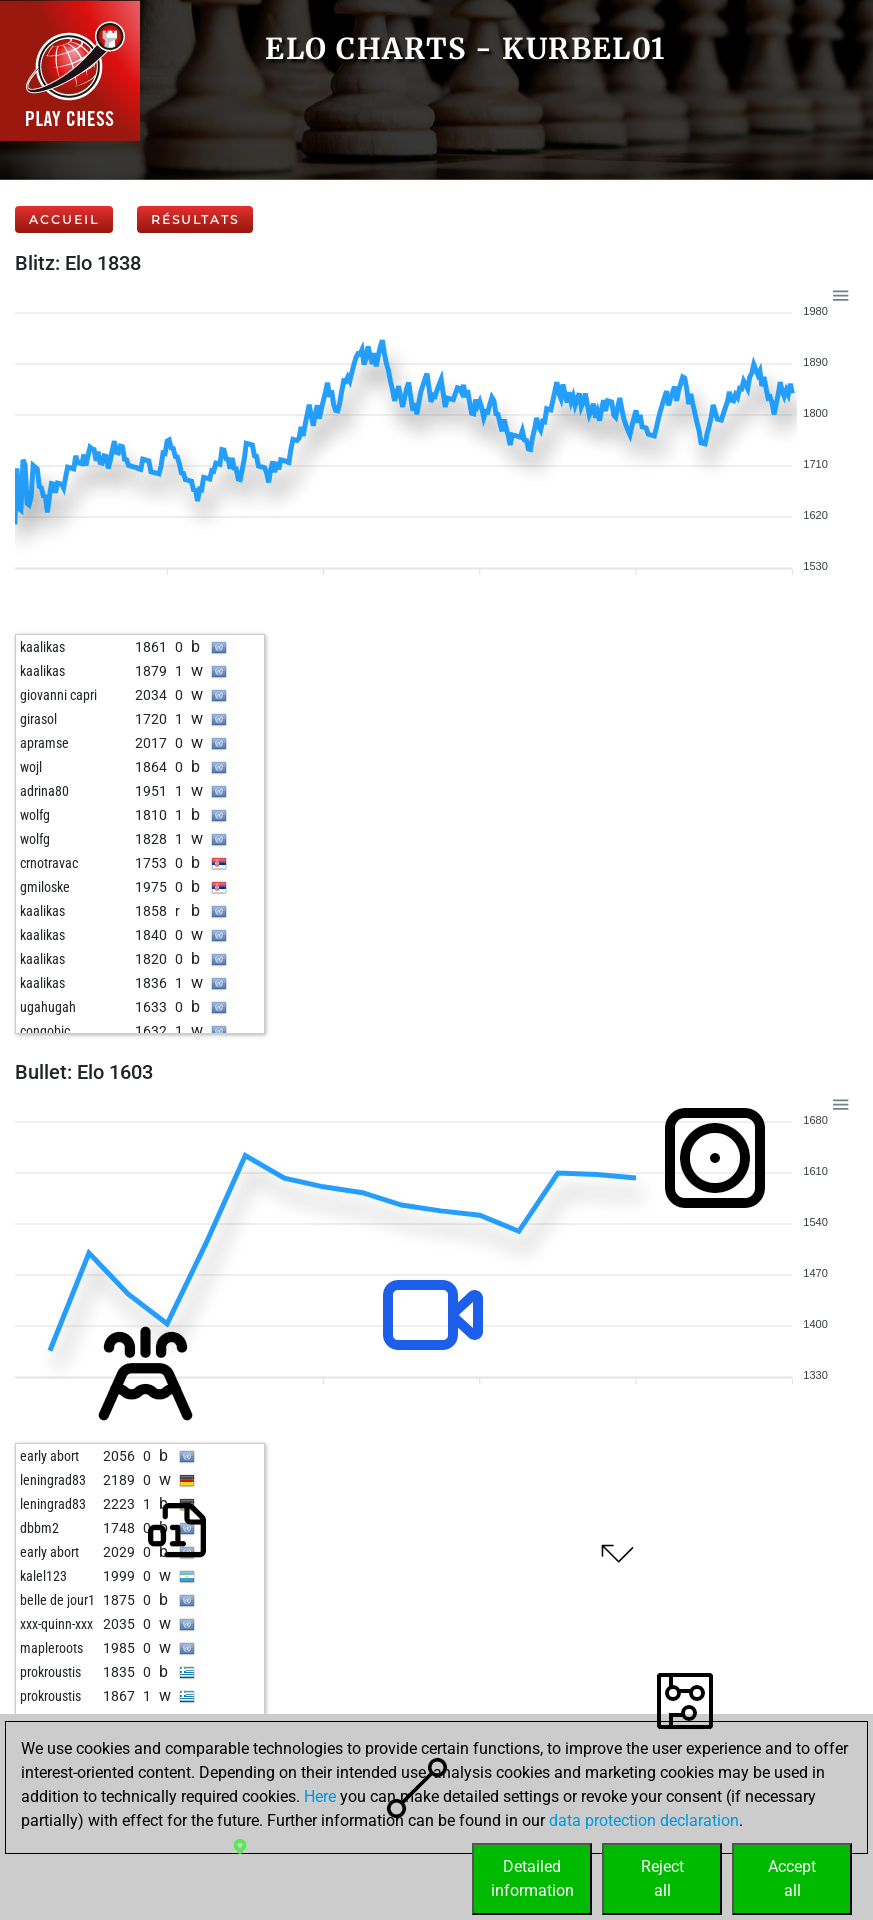  Describe the element at coordinates (240, 1846) in the screenshot. I see `view or set a location on the map` at that location.